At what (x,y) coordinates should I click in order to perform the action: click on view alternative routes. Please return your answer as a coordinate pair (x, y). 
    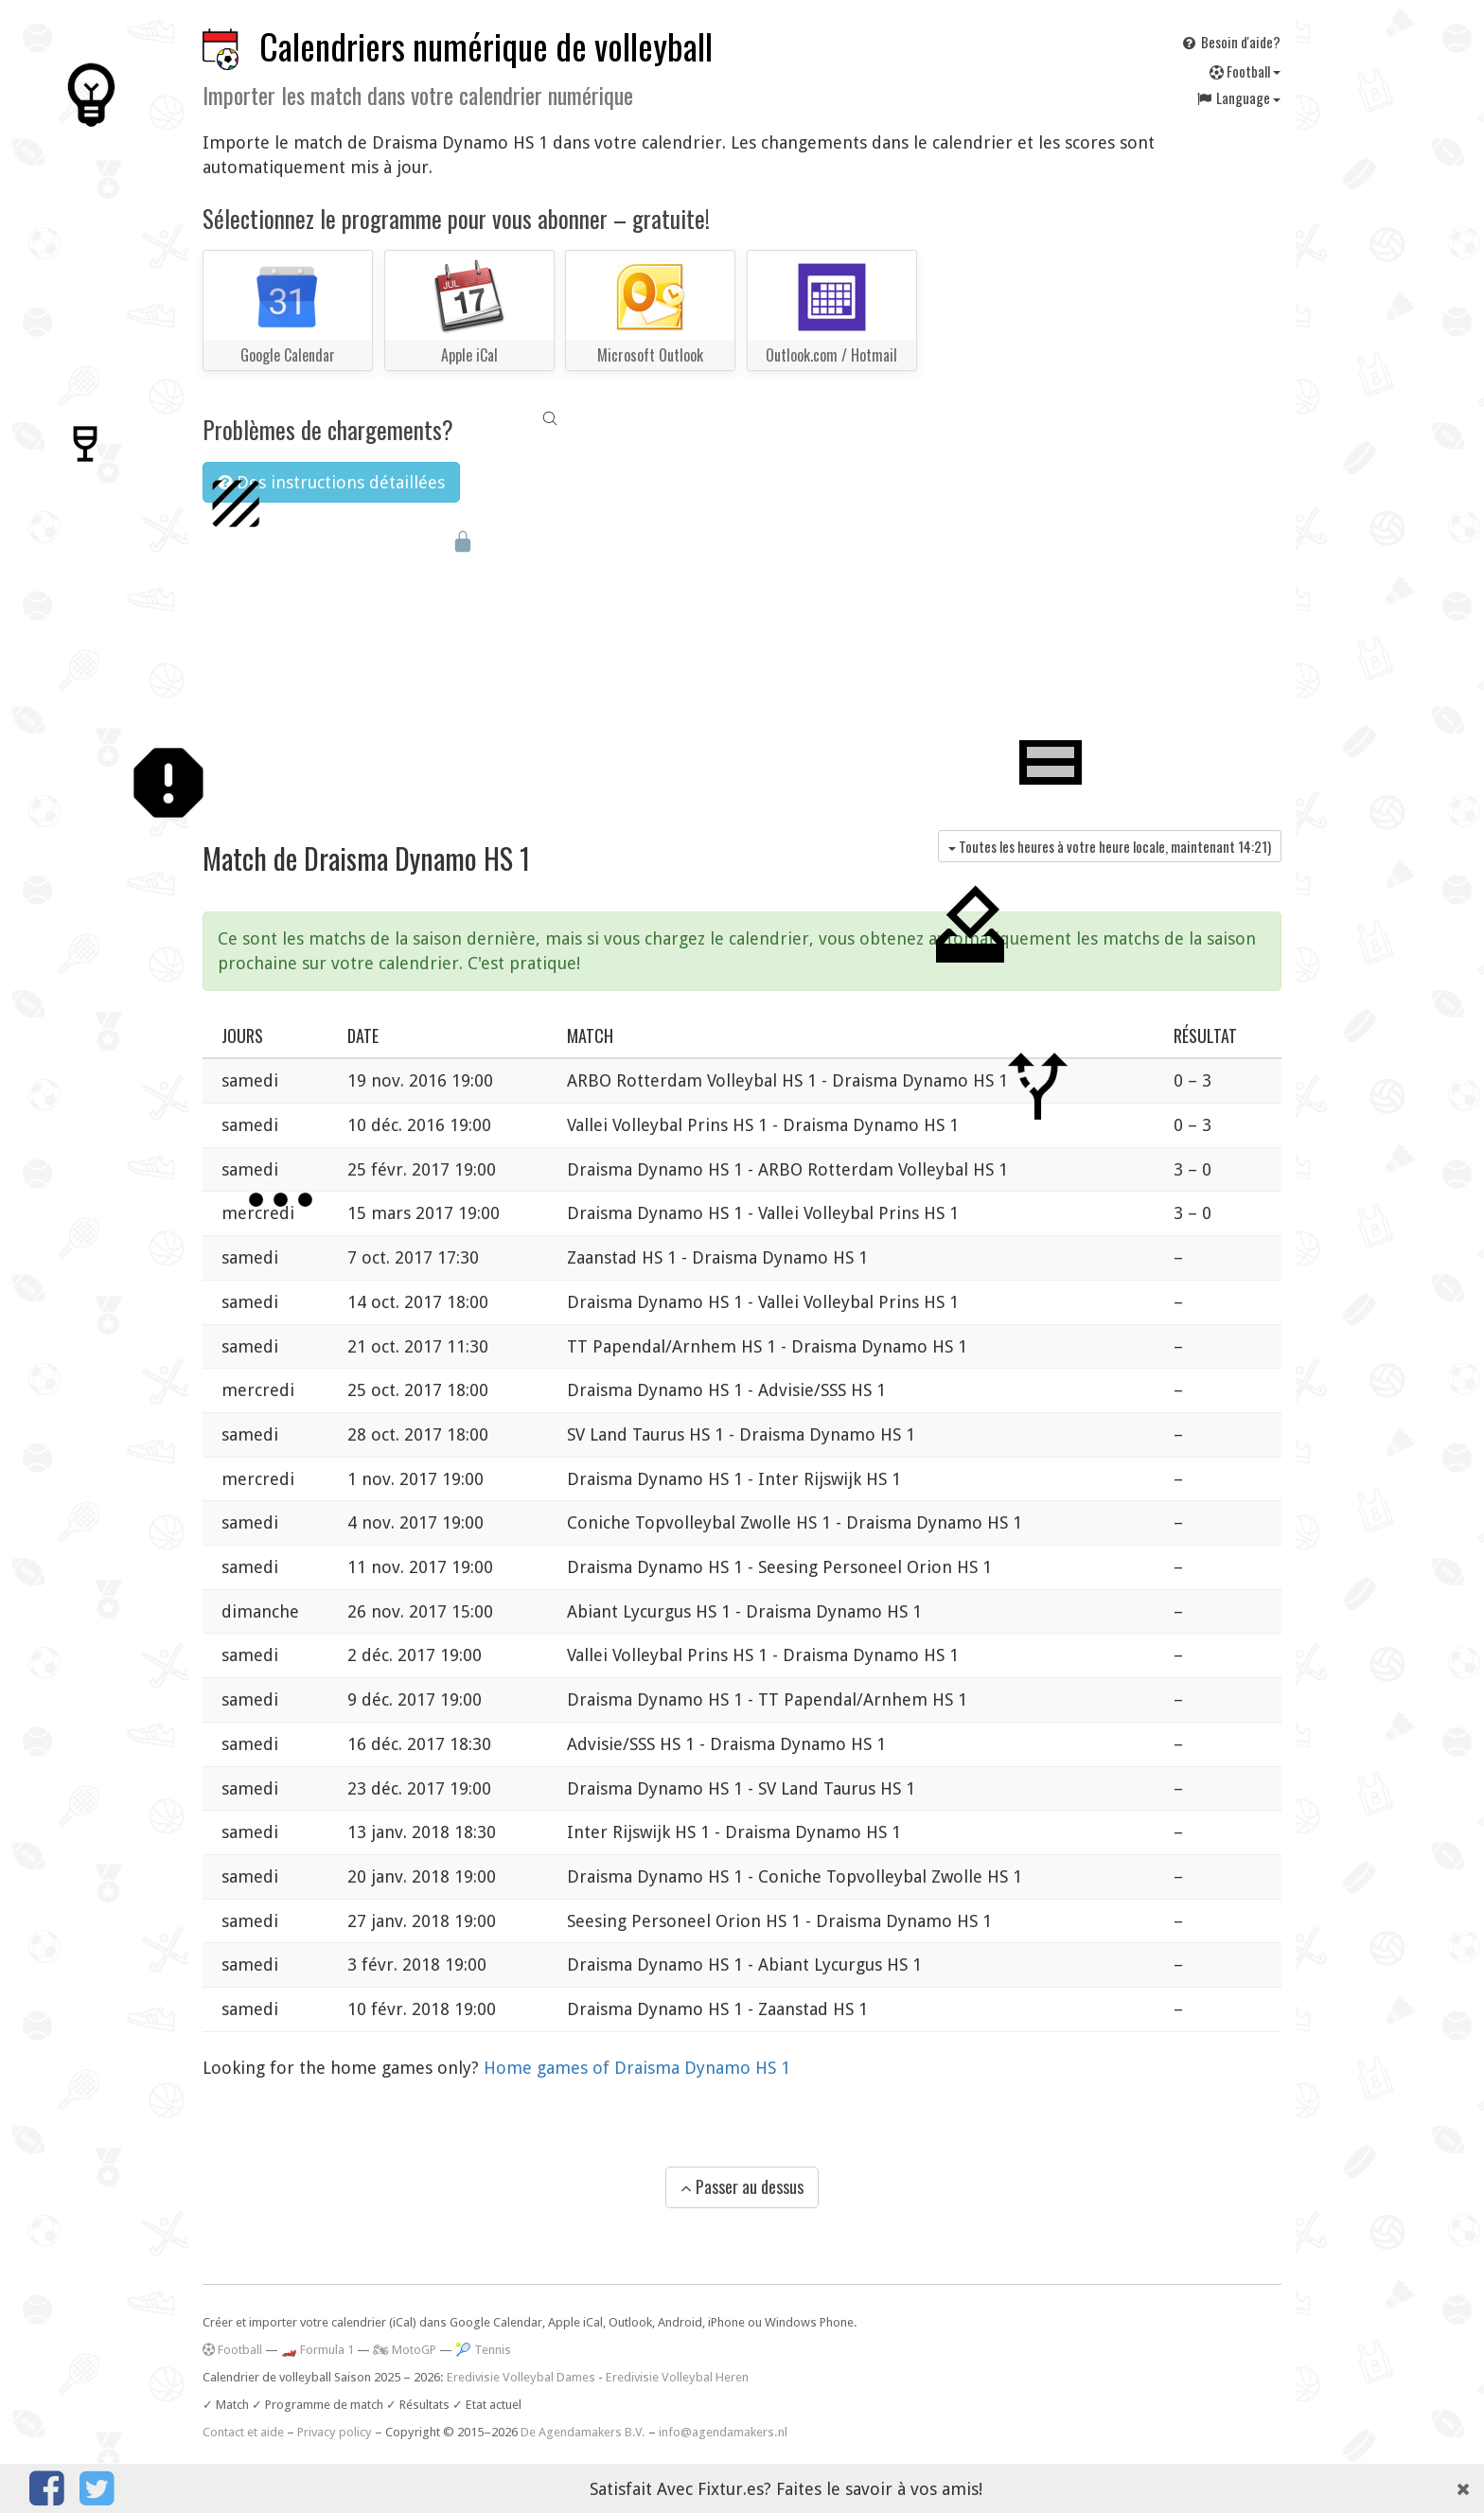
    Looking at the image, I should click on (1037, 1086).